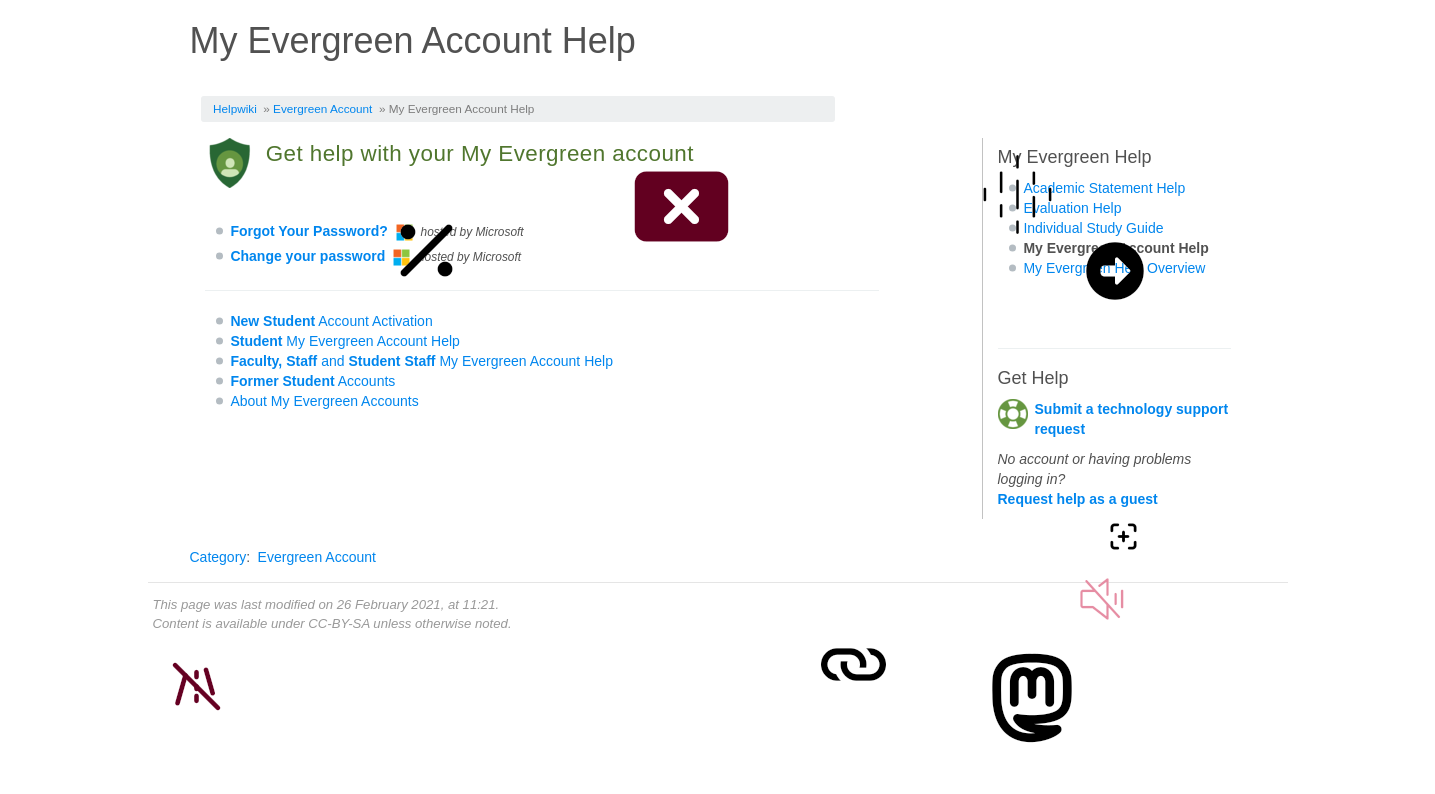 This screenshot has width=1435, height=794. Describe the element at coordinates (1101, 599) in the screenshot. I see `mute audio or sound` at that location.